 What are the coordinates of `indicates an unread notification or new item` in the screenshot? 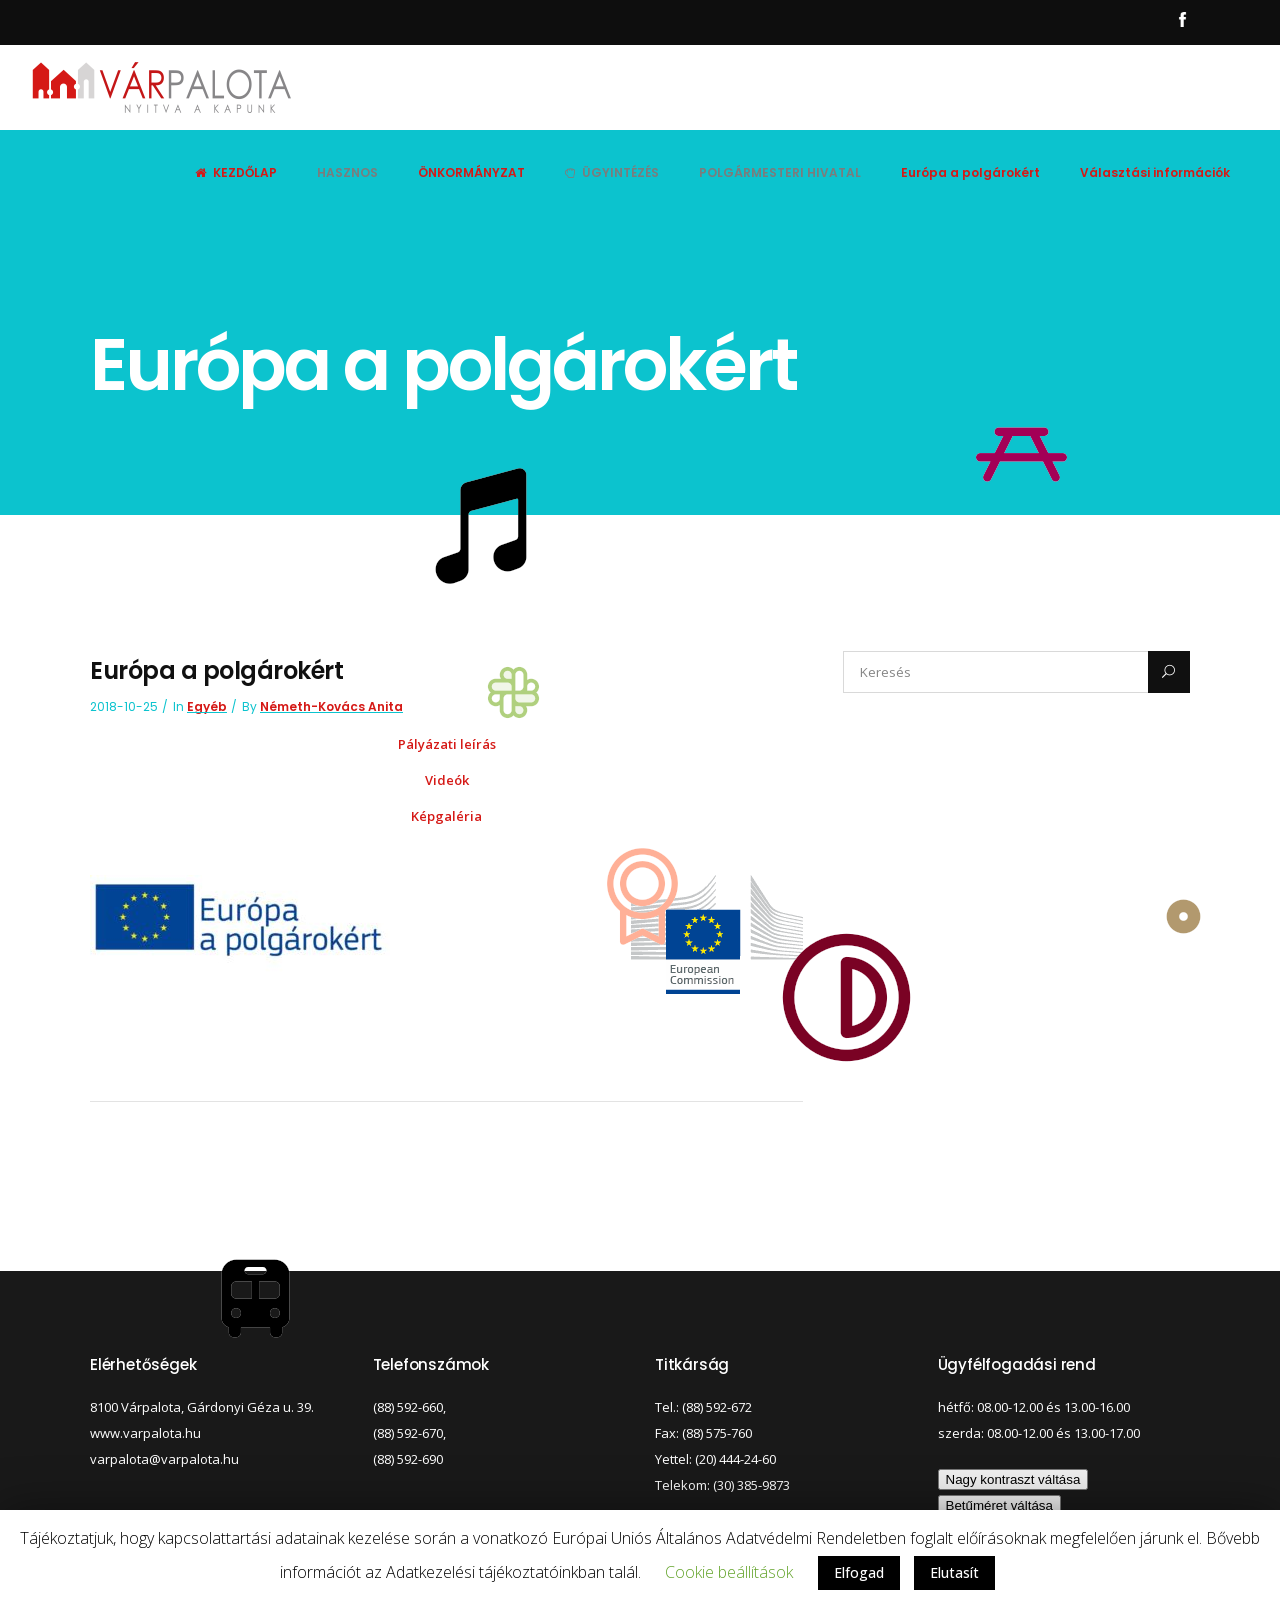 It's located at (1183, 916).